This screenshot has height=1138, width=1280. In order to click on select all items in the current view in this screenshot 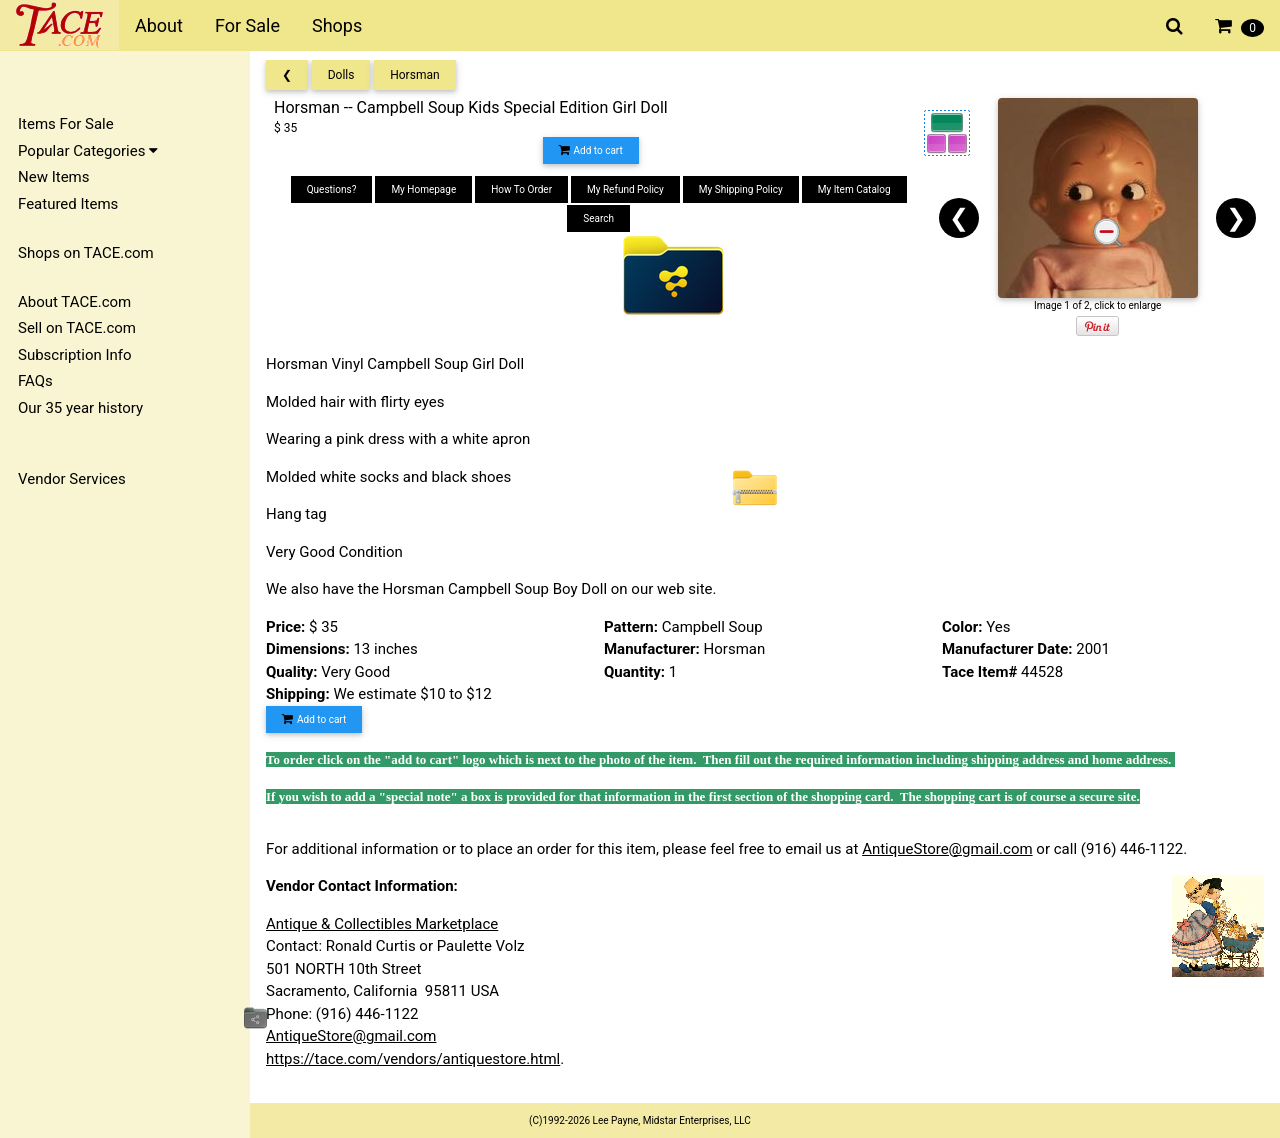, I will do `click(947, 133)`.